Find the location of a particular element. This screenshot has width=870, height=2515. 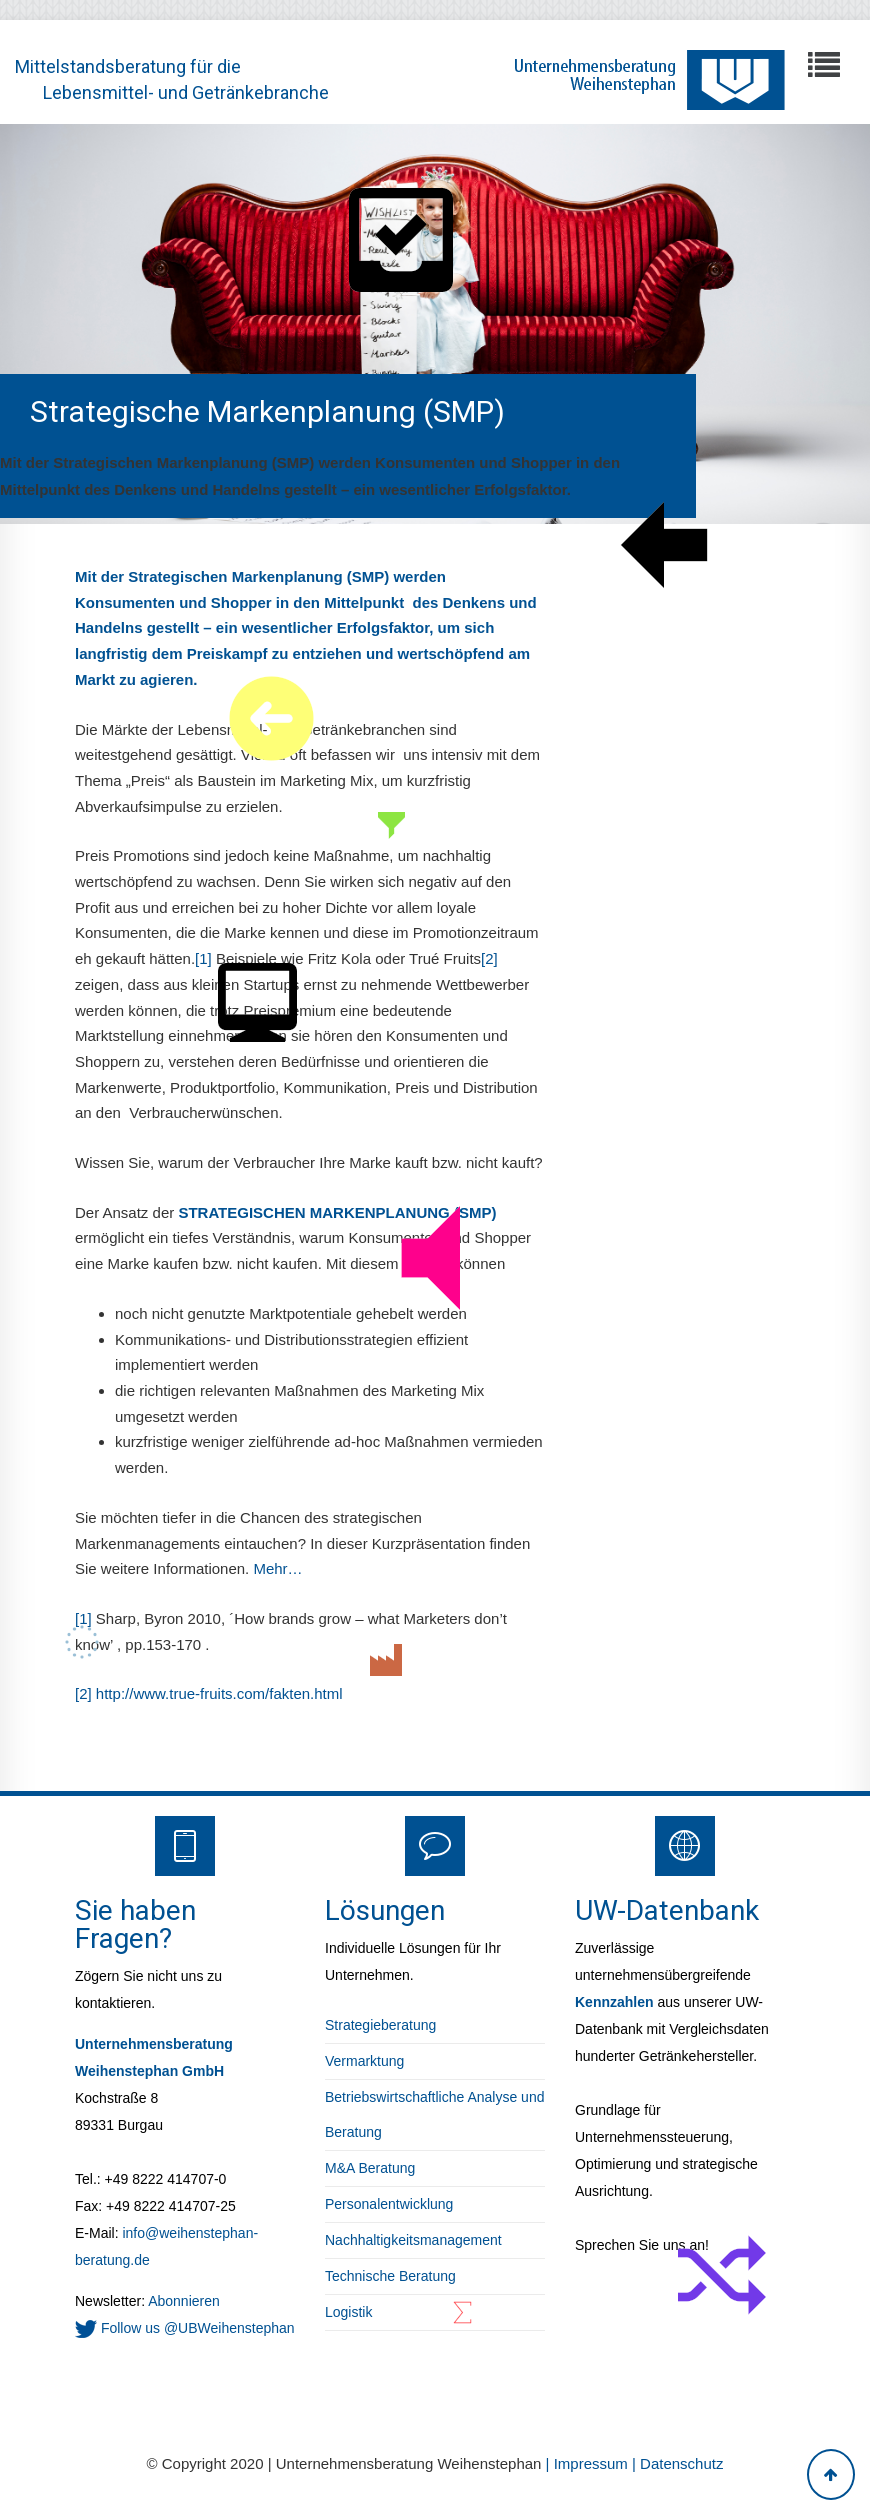

view manufacturing or production settings is located at coordinates (386, 1660).